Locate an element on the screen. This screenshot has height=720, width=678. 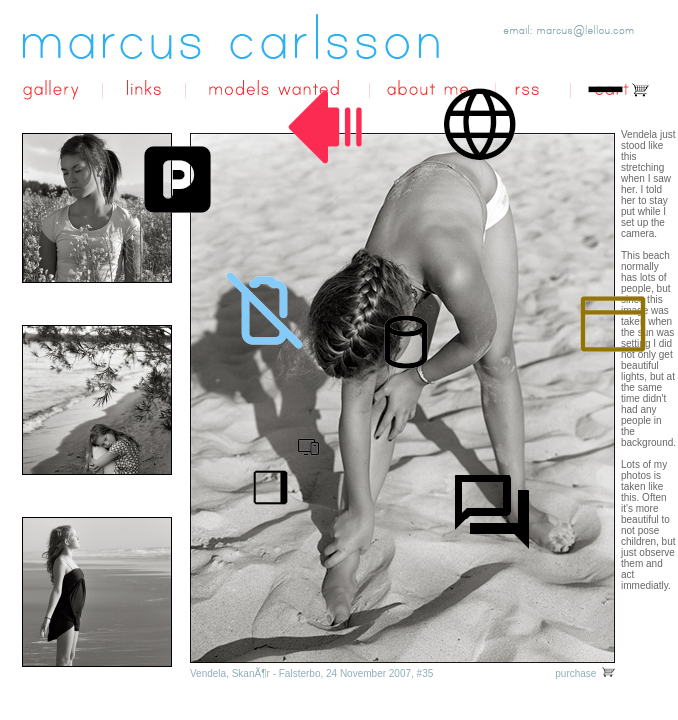
manage connected devices is located at coordinates (308, 447).